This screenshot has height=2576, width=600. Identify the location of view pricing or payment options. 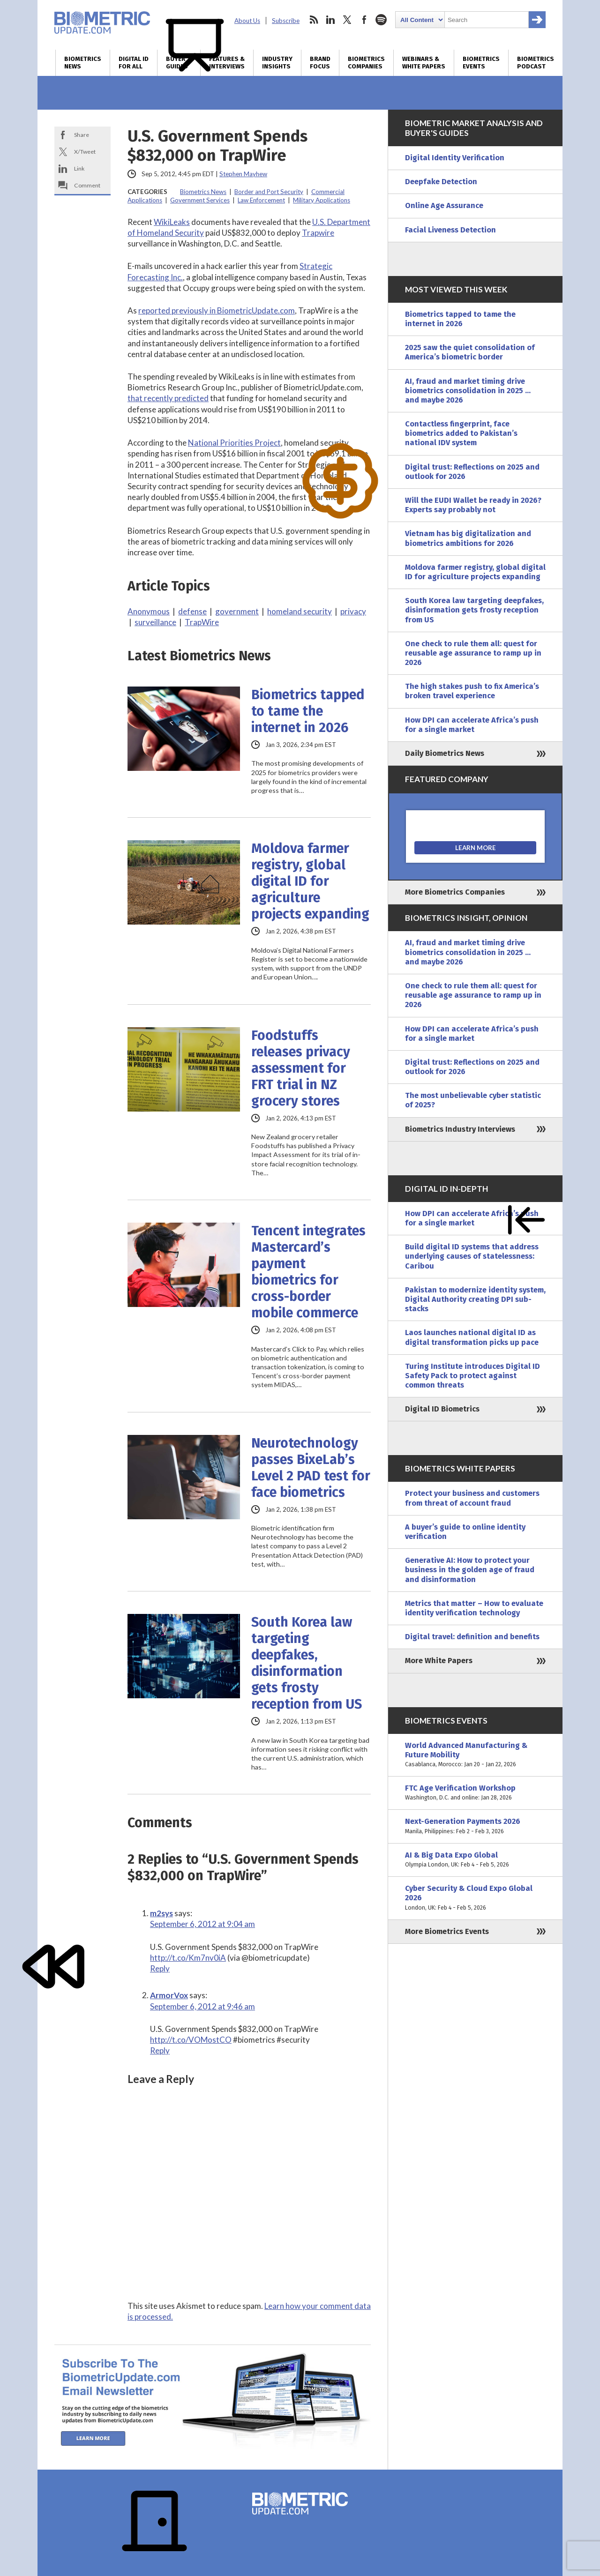
(340, 481).